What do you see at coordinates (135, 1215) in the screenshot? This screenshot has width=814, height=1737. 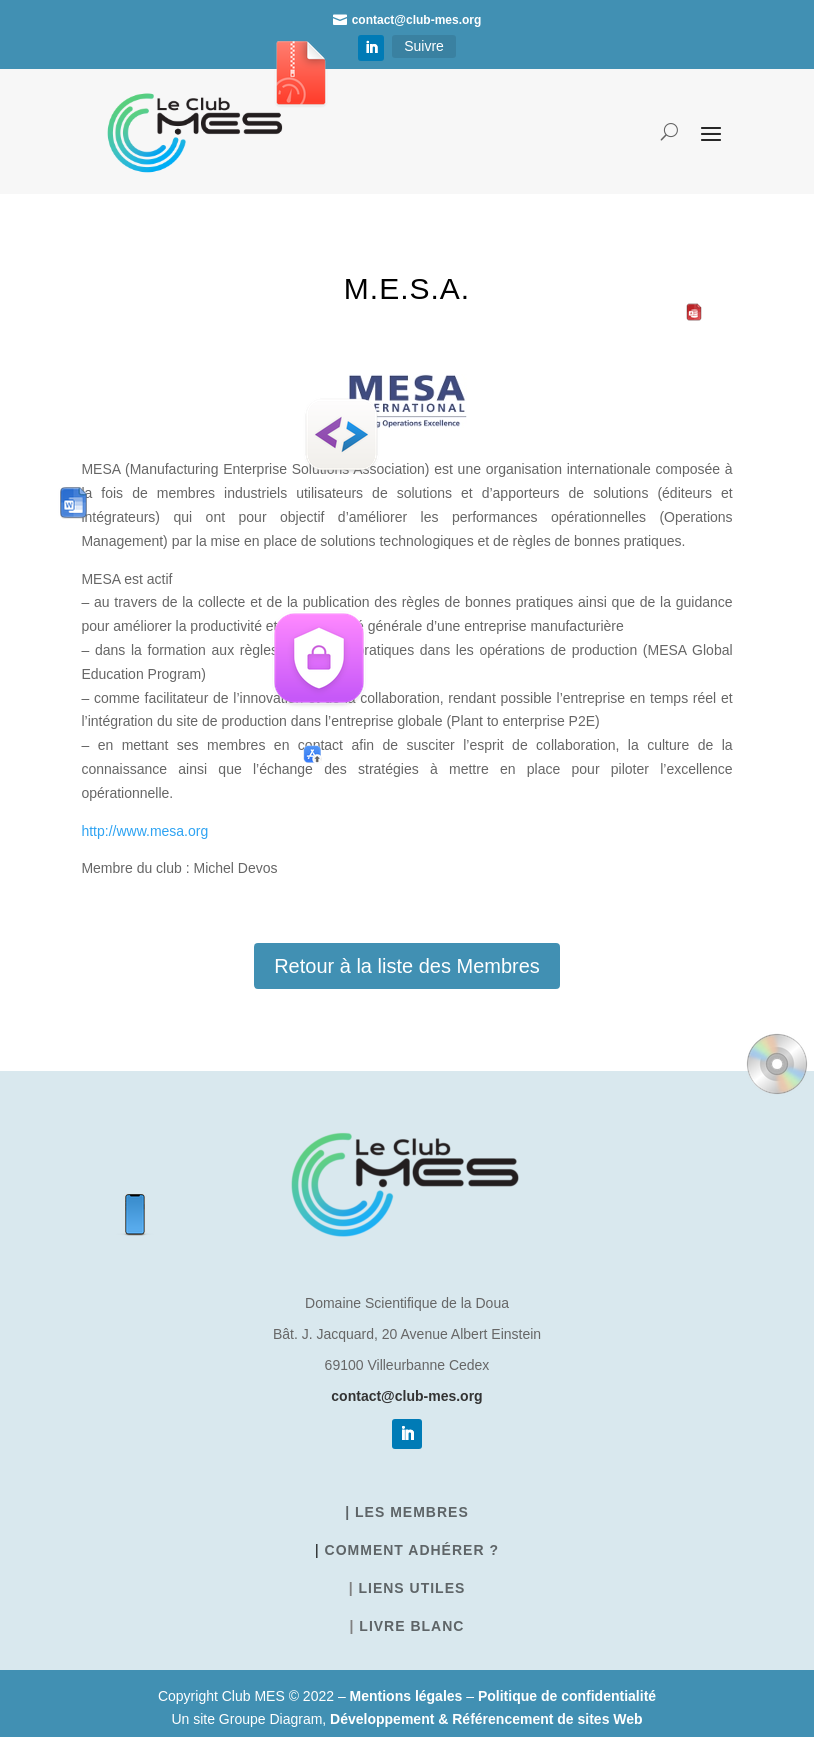 I see `iPhone 12 Pro device icon` at bounding box center [135, 1215].